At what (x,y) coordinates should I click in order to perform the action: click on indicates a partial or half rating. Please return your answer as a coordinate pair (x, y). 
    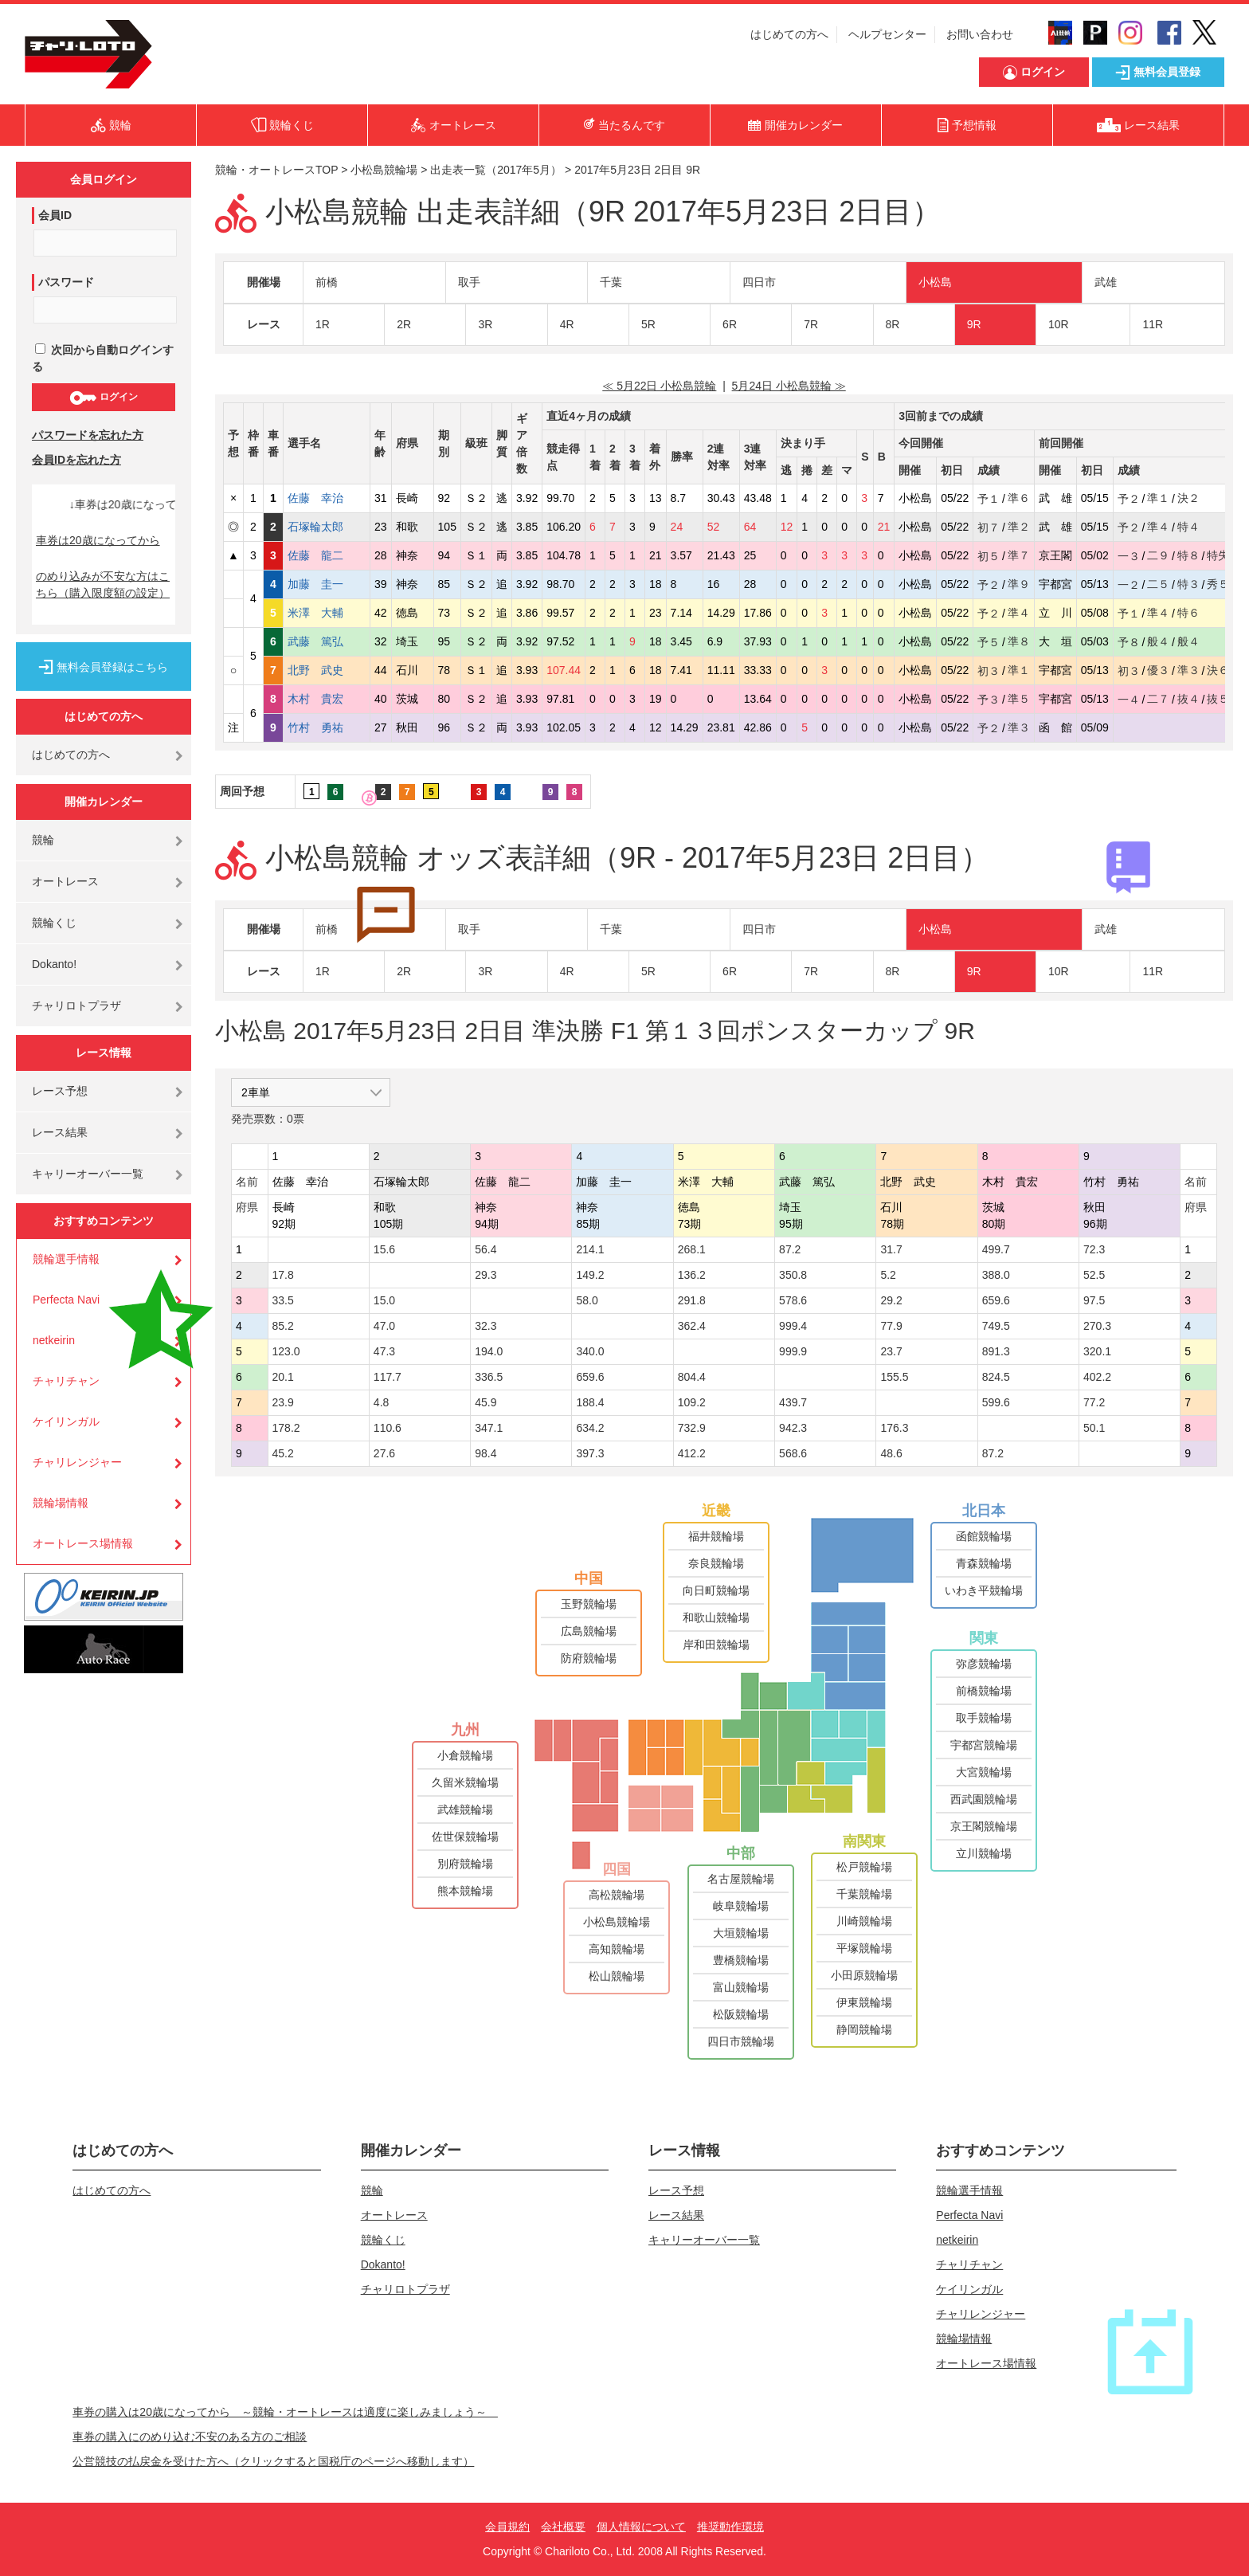
    Looking at the image, I should click on (161, 1322).